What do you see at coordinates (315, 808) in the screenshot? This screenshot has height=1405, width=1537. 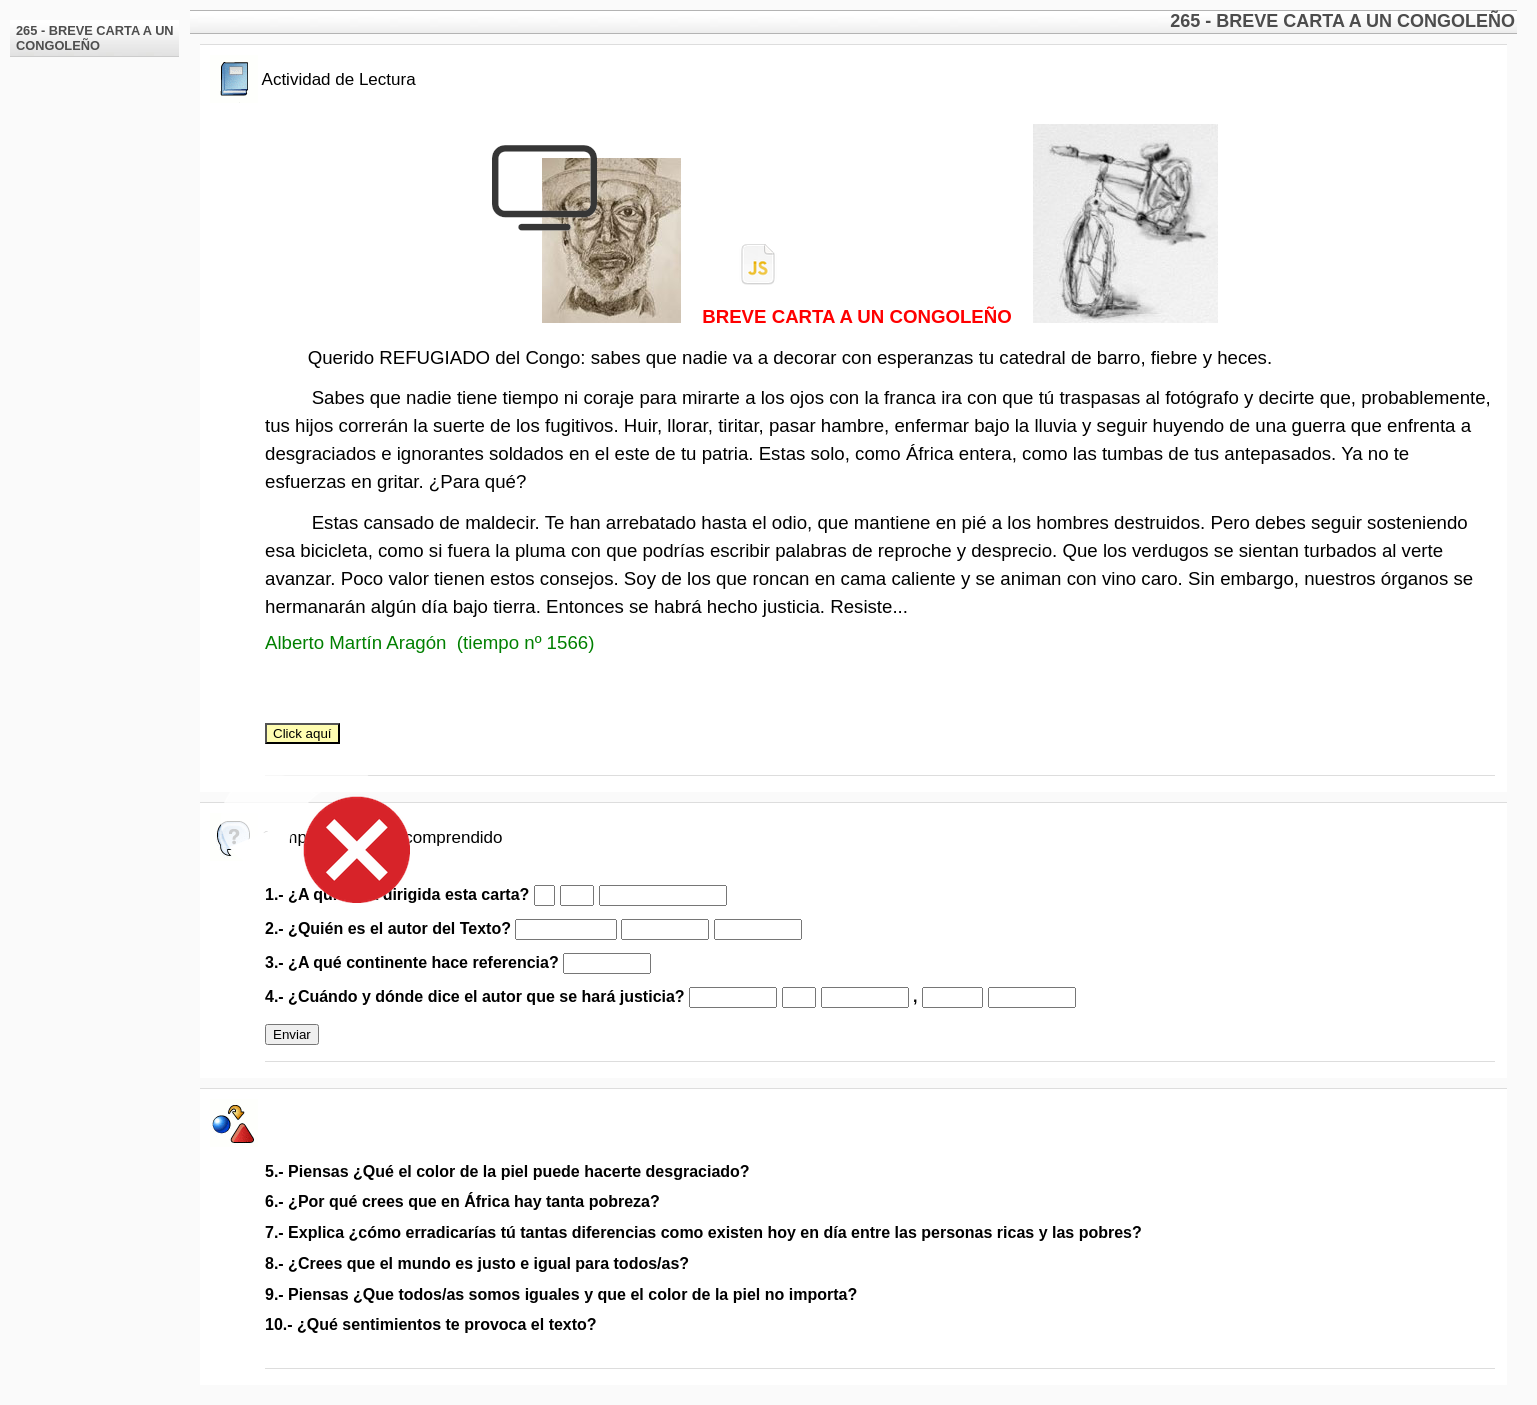 I see `OneDrive sync error or cloud connection failure` at bounding box center [315, 808].